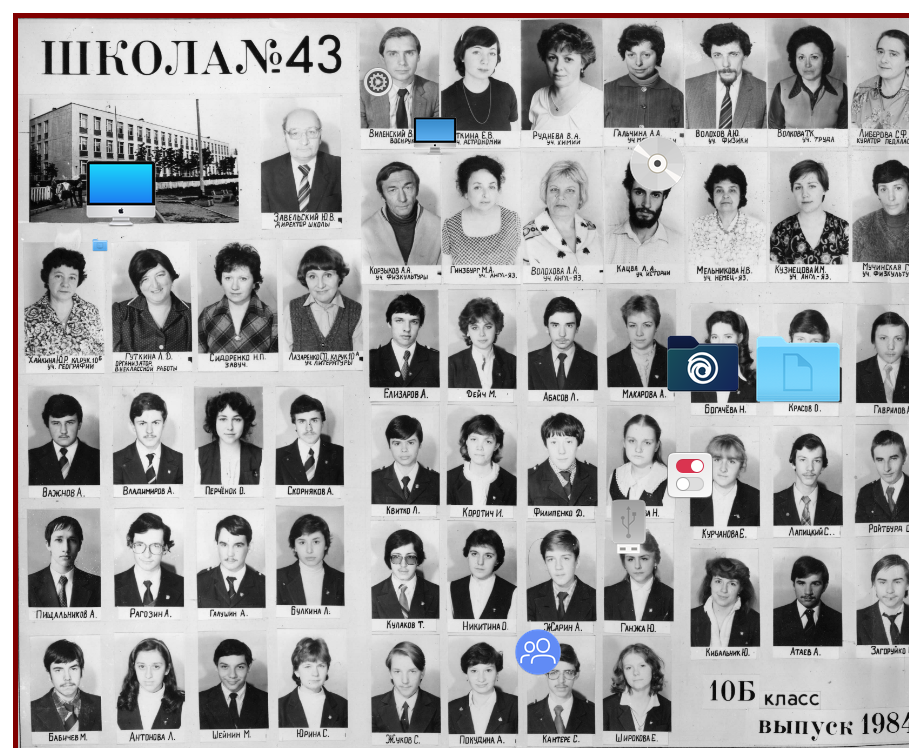 This screenshot has width=909, height=748. What do you see at coordinates (435, 130) in the screenshot?
I see `represents this mac in system preferences or network settings` at bounding box center [435, 130].